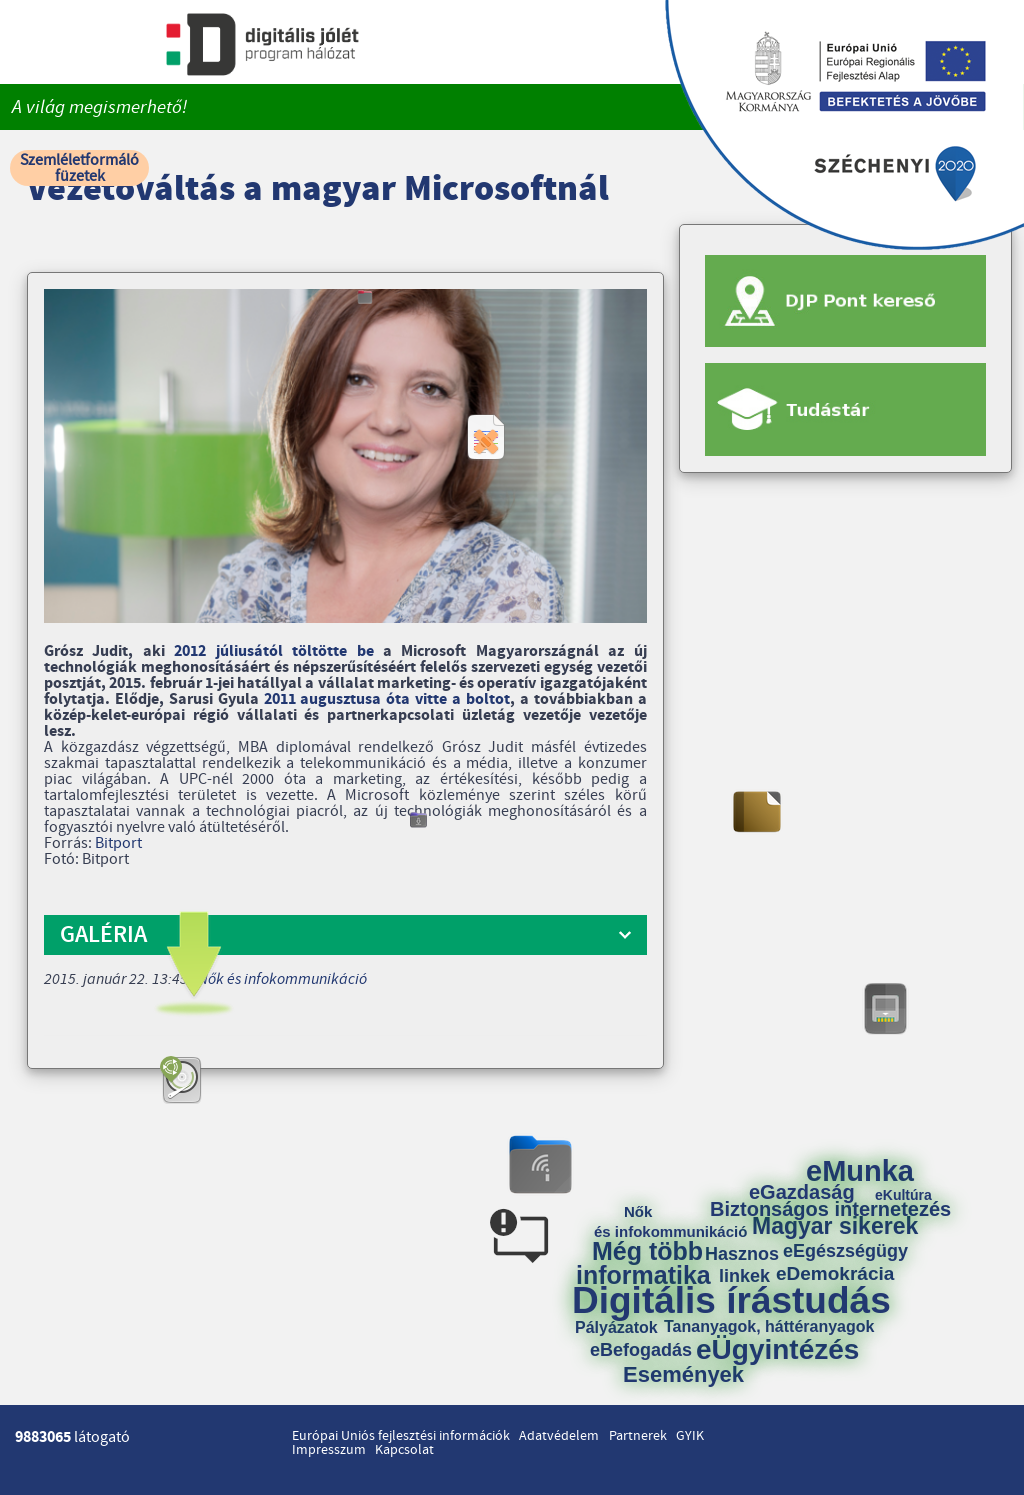 This screenshot has width=1024, height=1495. I want to click on a patch or diff file for code changes, so click(486, 437).